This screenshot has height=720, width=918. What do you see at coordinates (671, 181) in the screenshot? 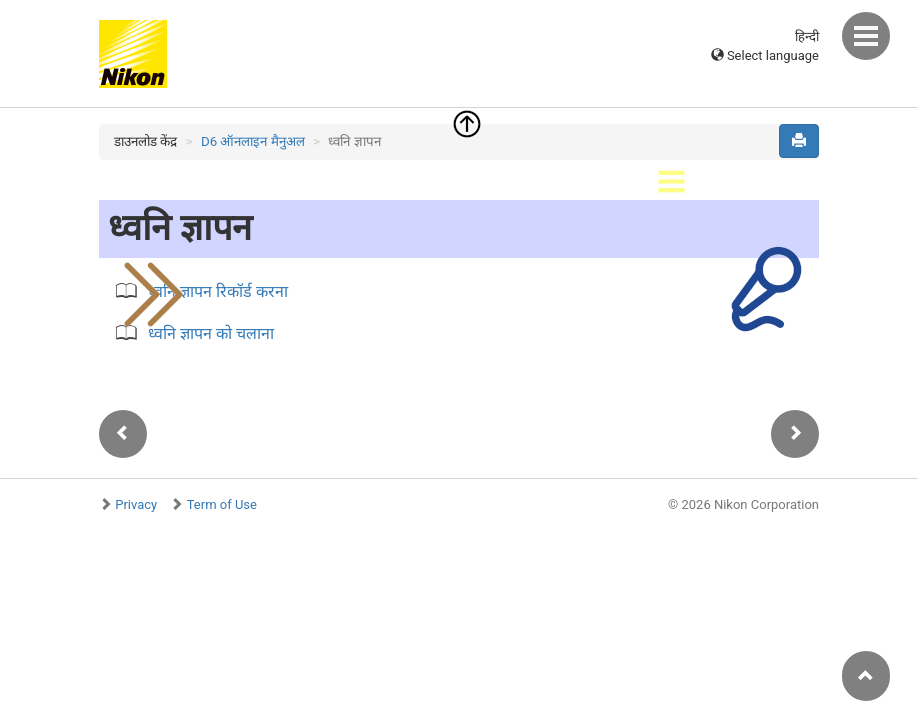
I see `open navigation menu` at bounding box center [671, 181].